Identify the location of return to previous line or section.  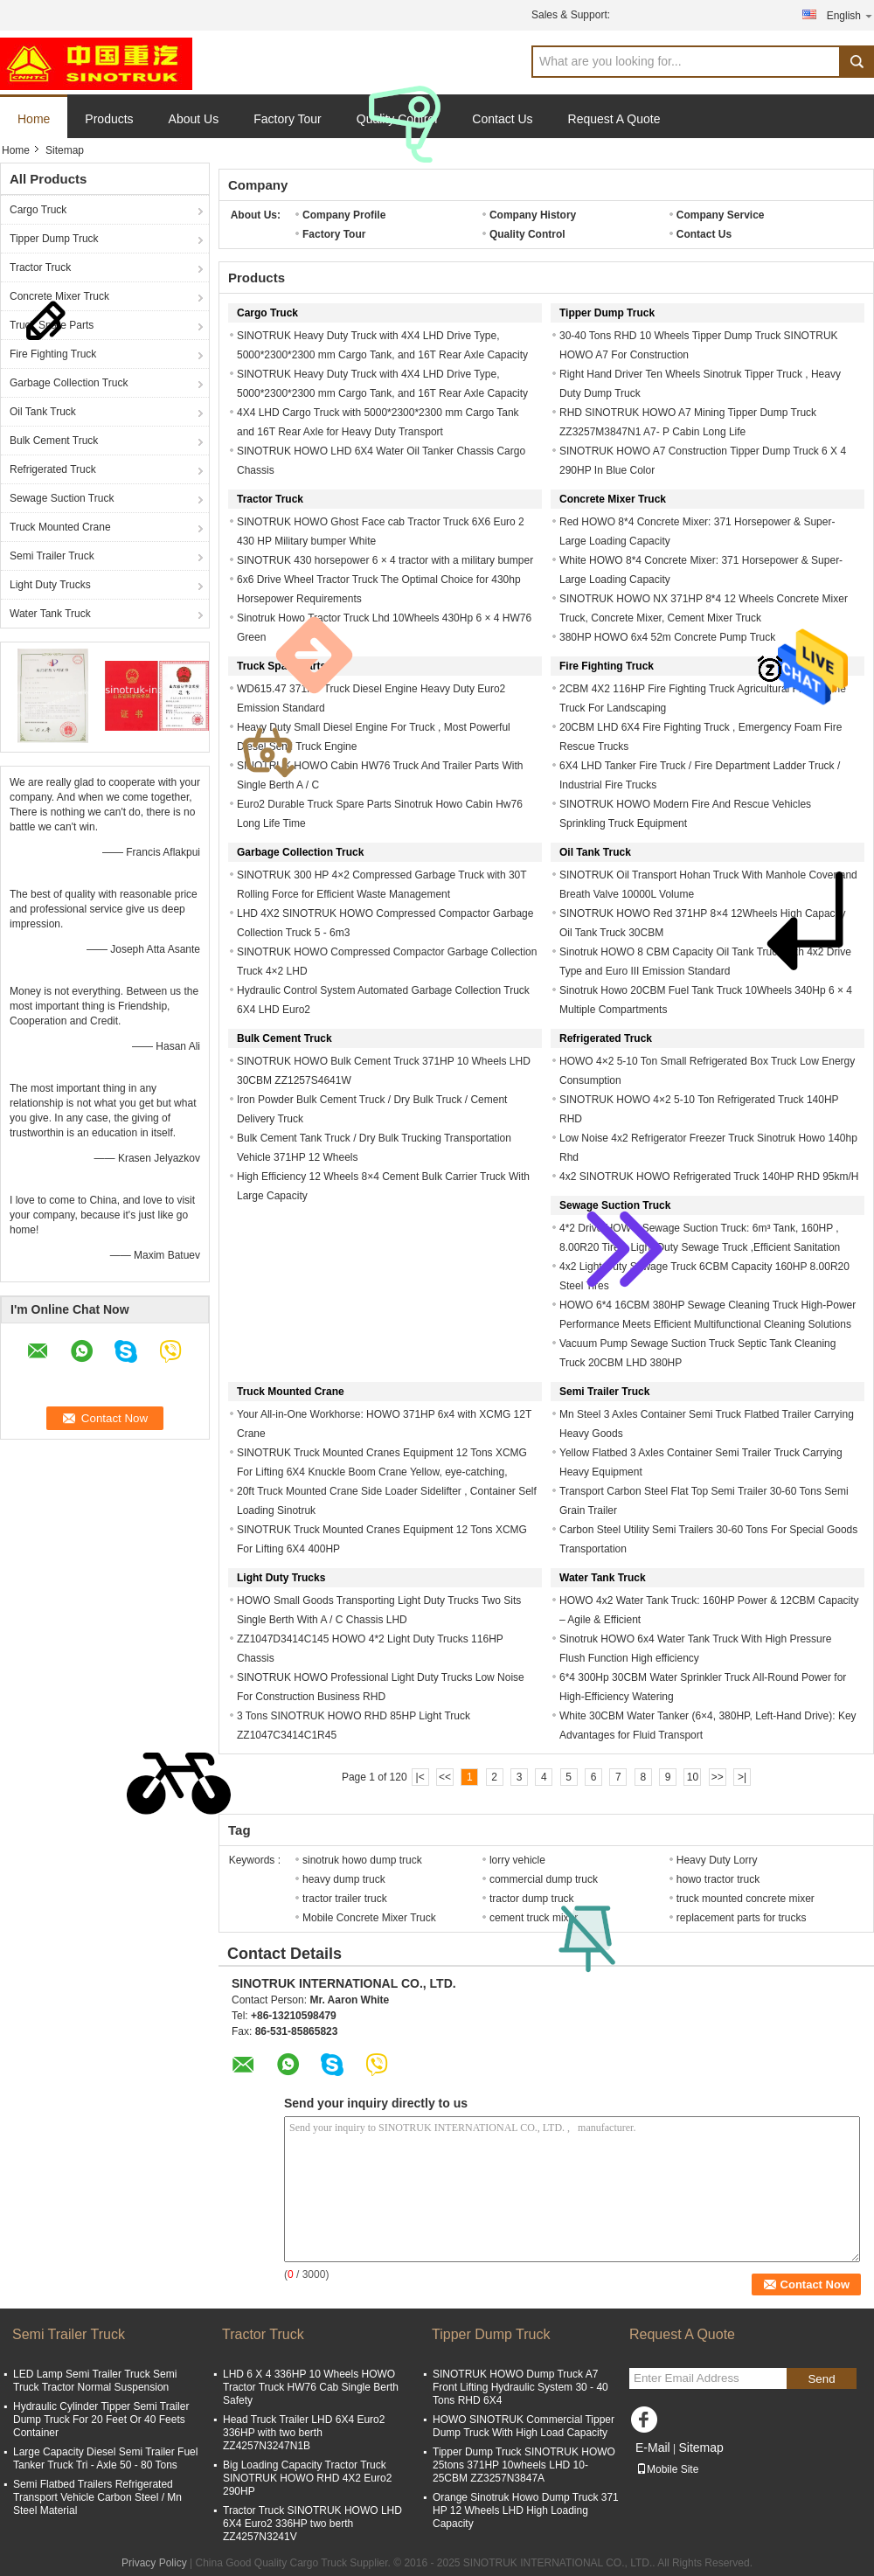
(808, 920).